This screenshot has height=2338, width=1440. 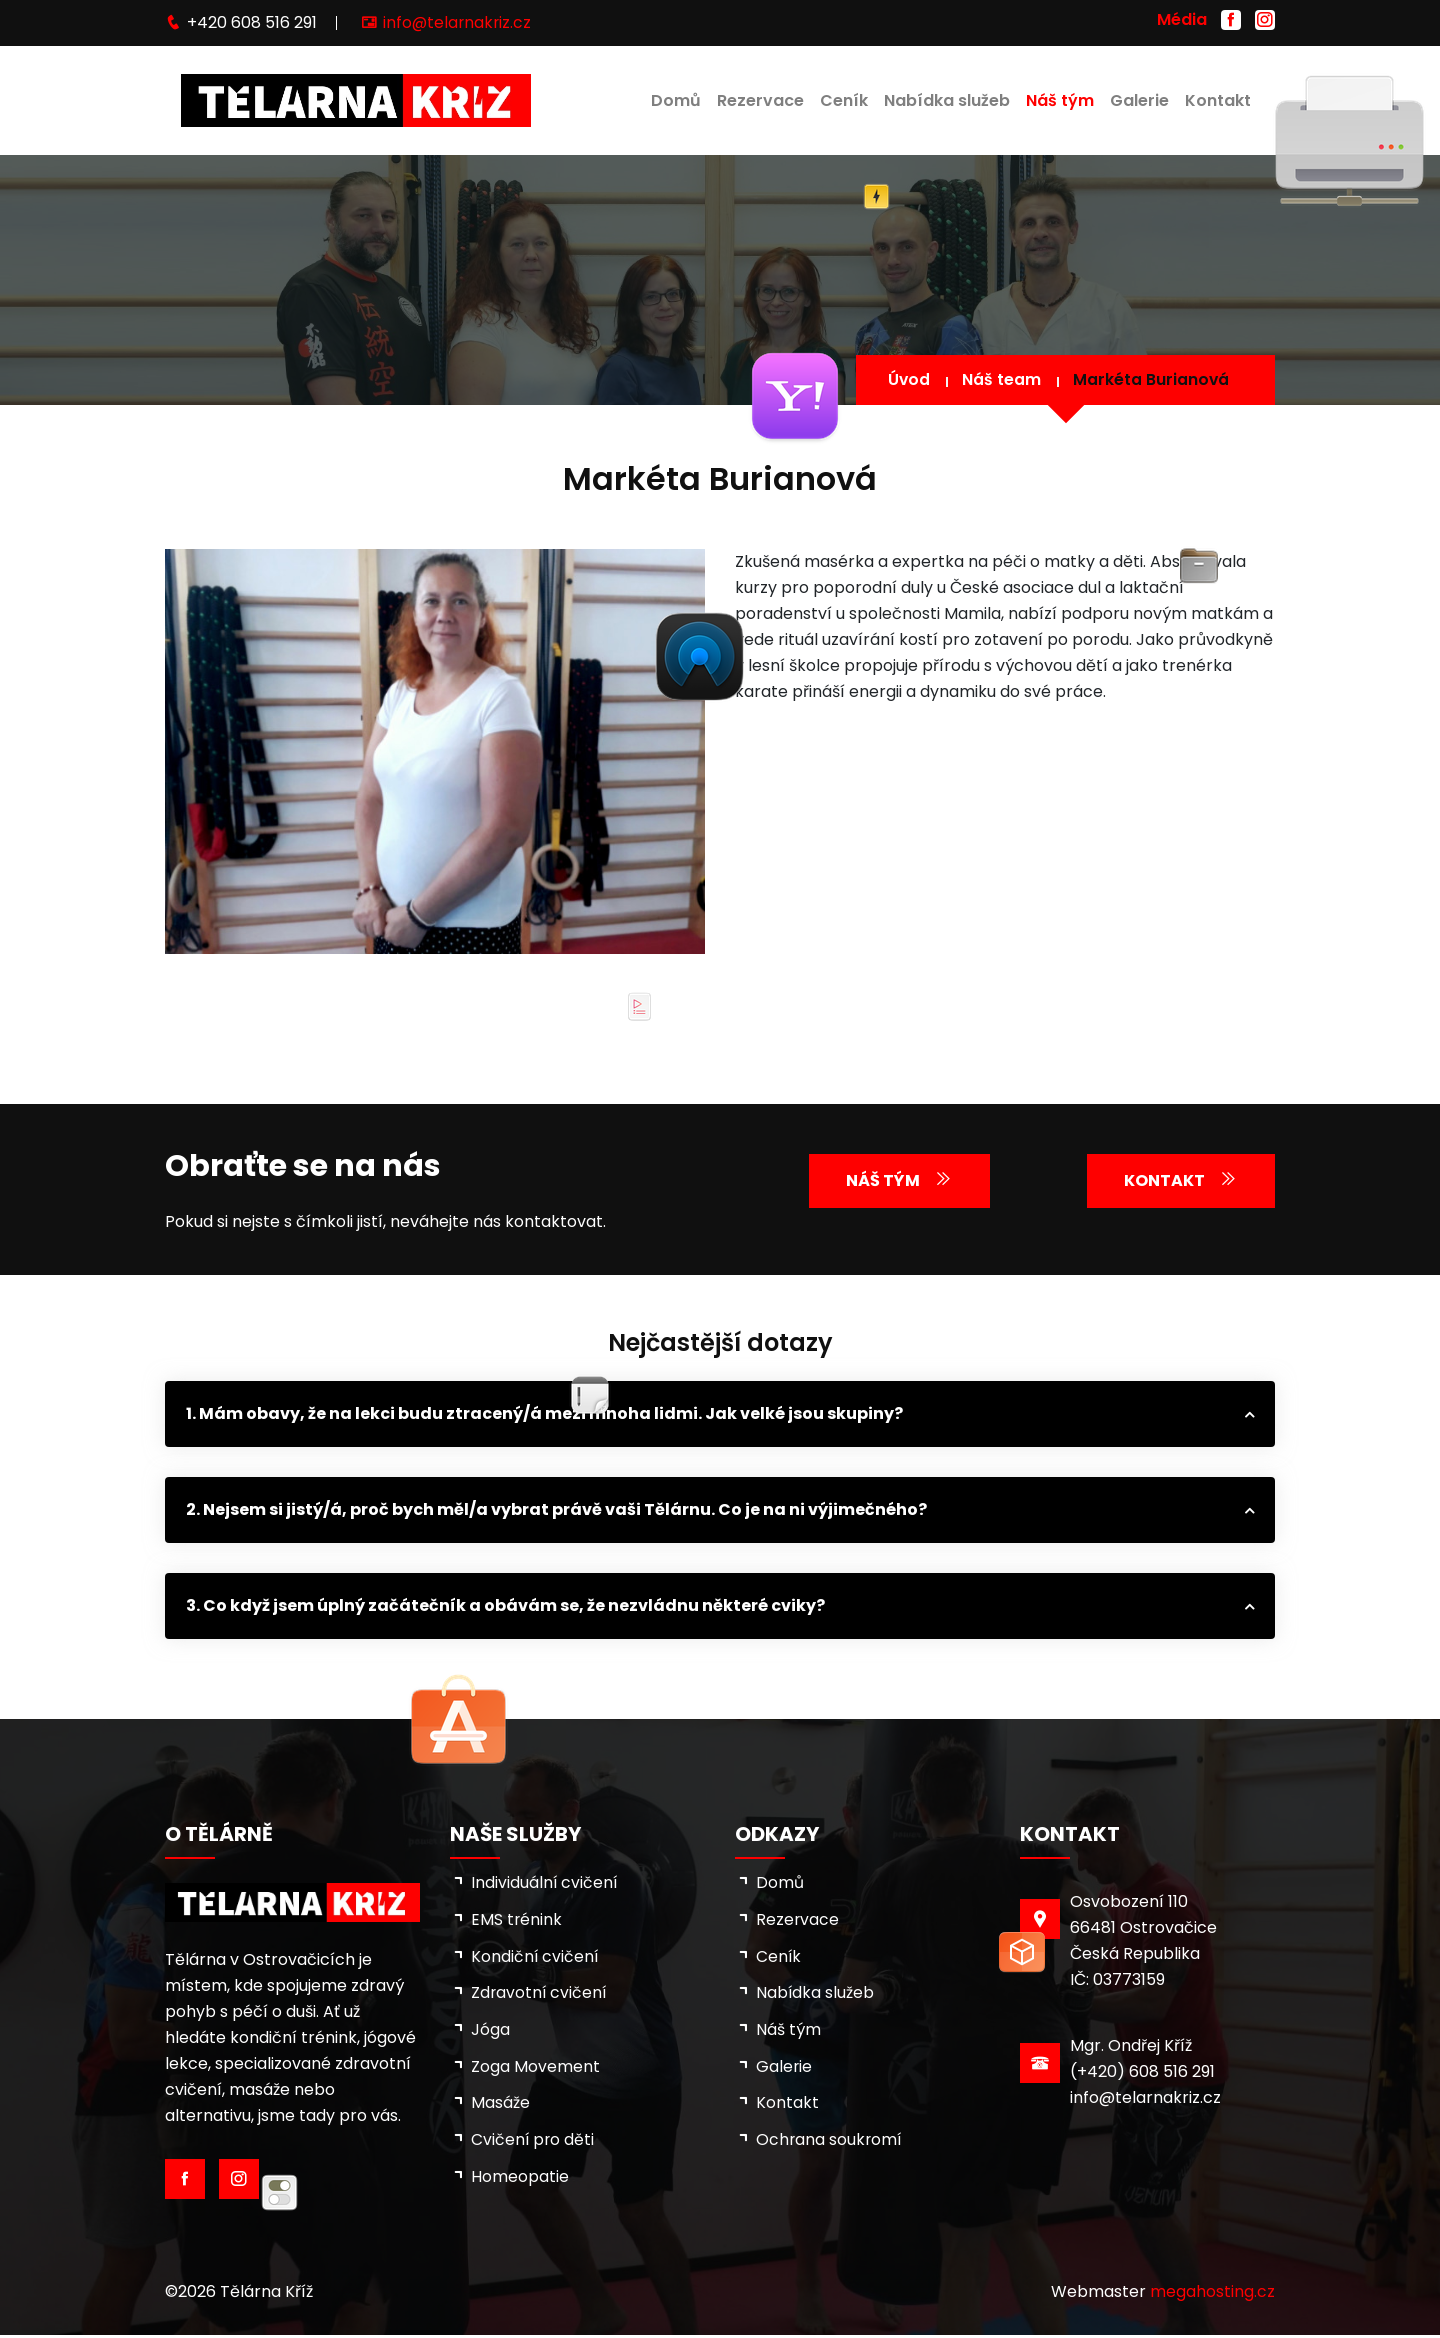 What do you see at coordinates (795, 396) in the screenshot?
I see `open Yahoo web app` at bounding box center [795, 396].